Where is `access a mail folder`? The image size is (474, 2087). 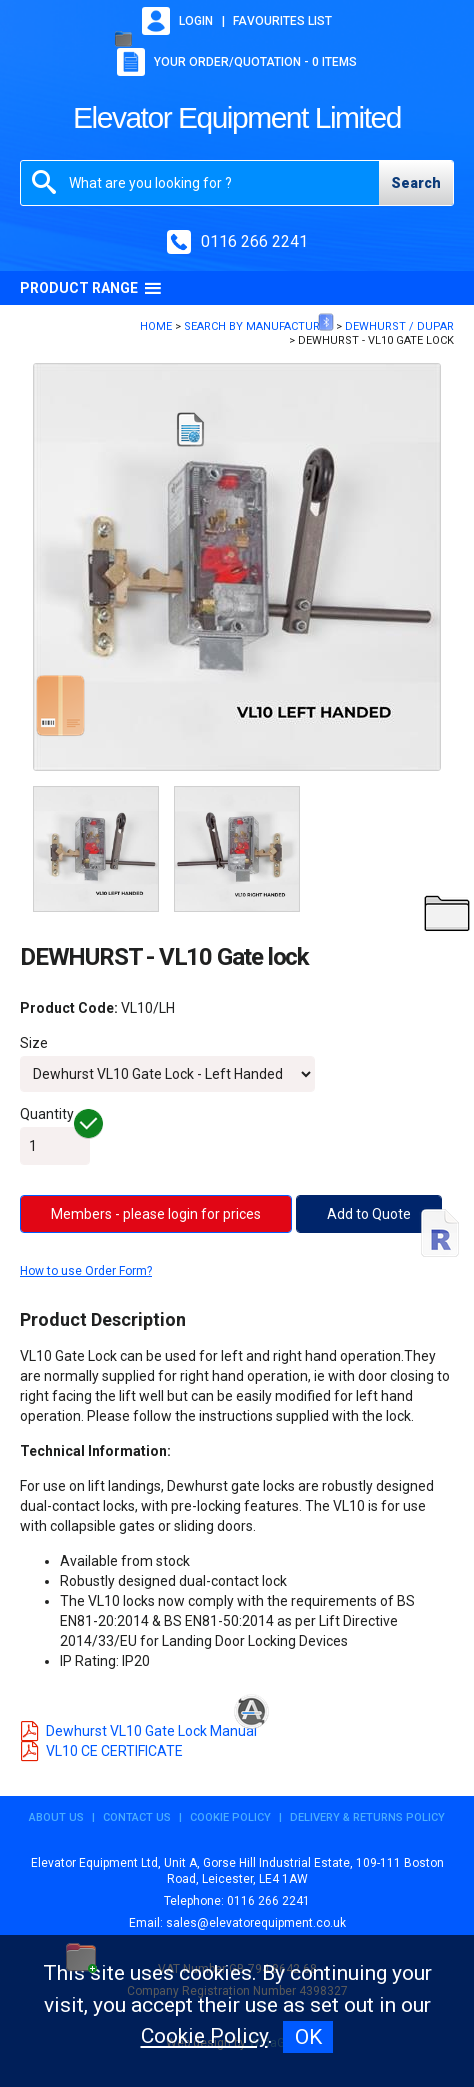 access a mail folder is located at coordinates (447, 913).